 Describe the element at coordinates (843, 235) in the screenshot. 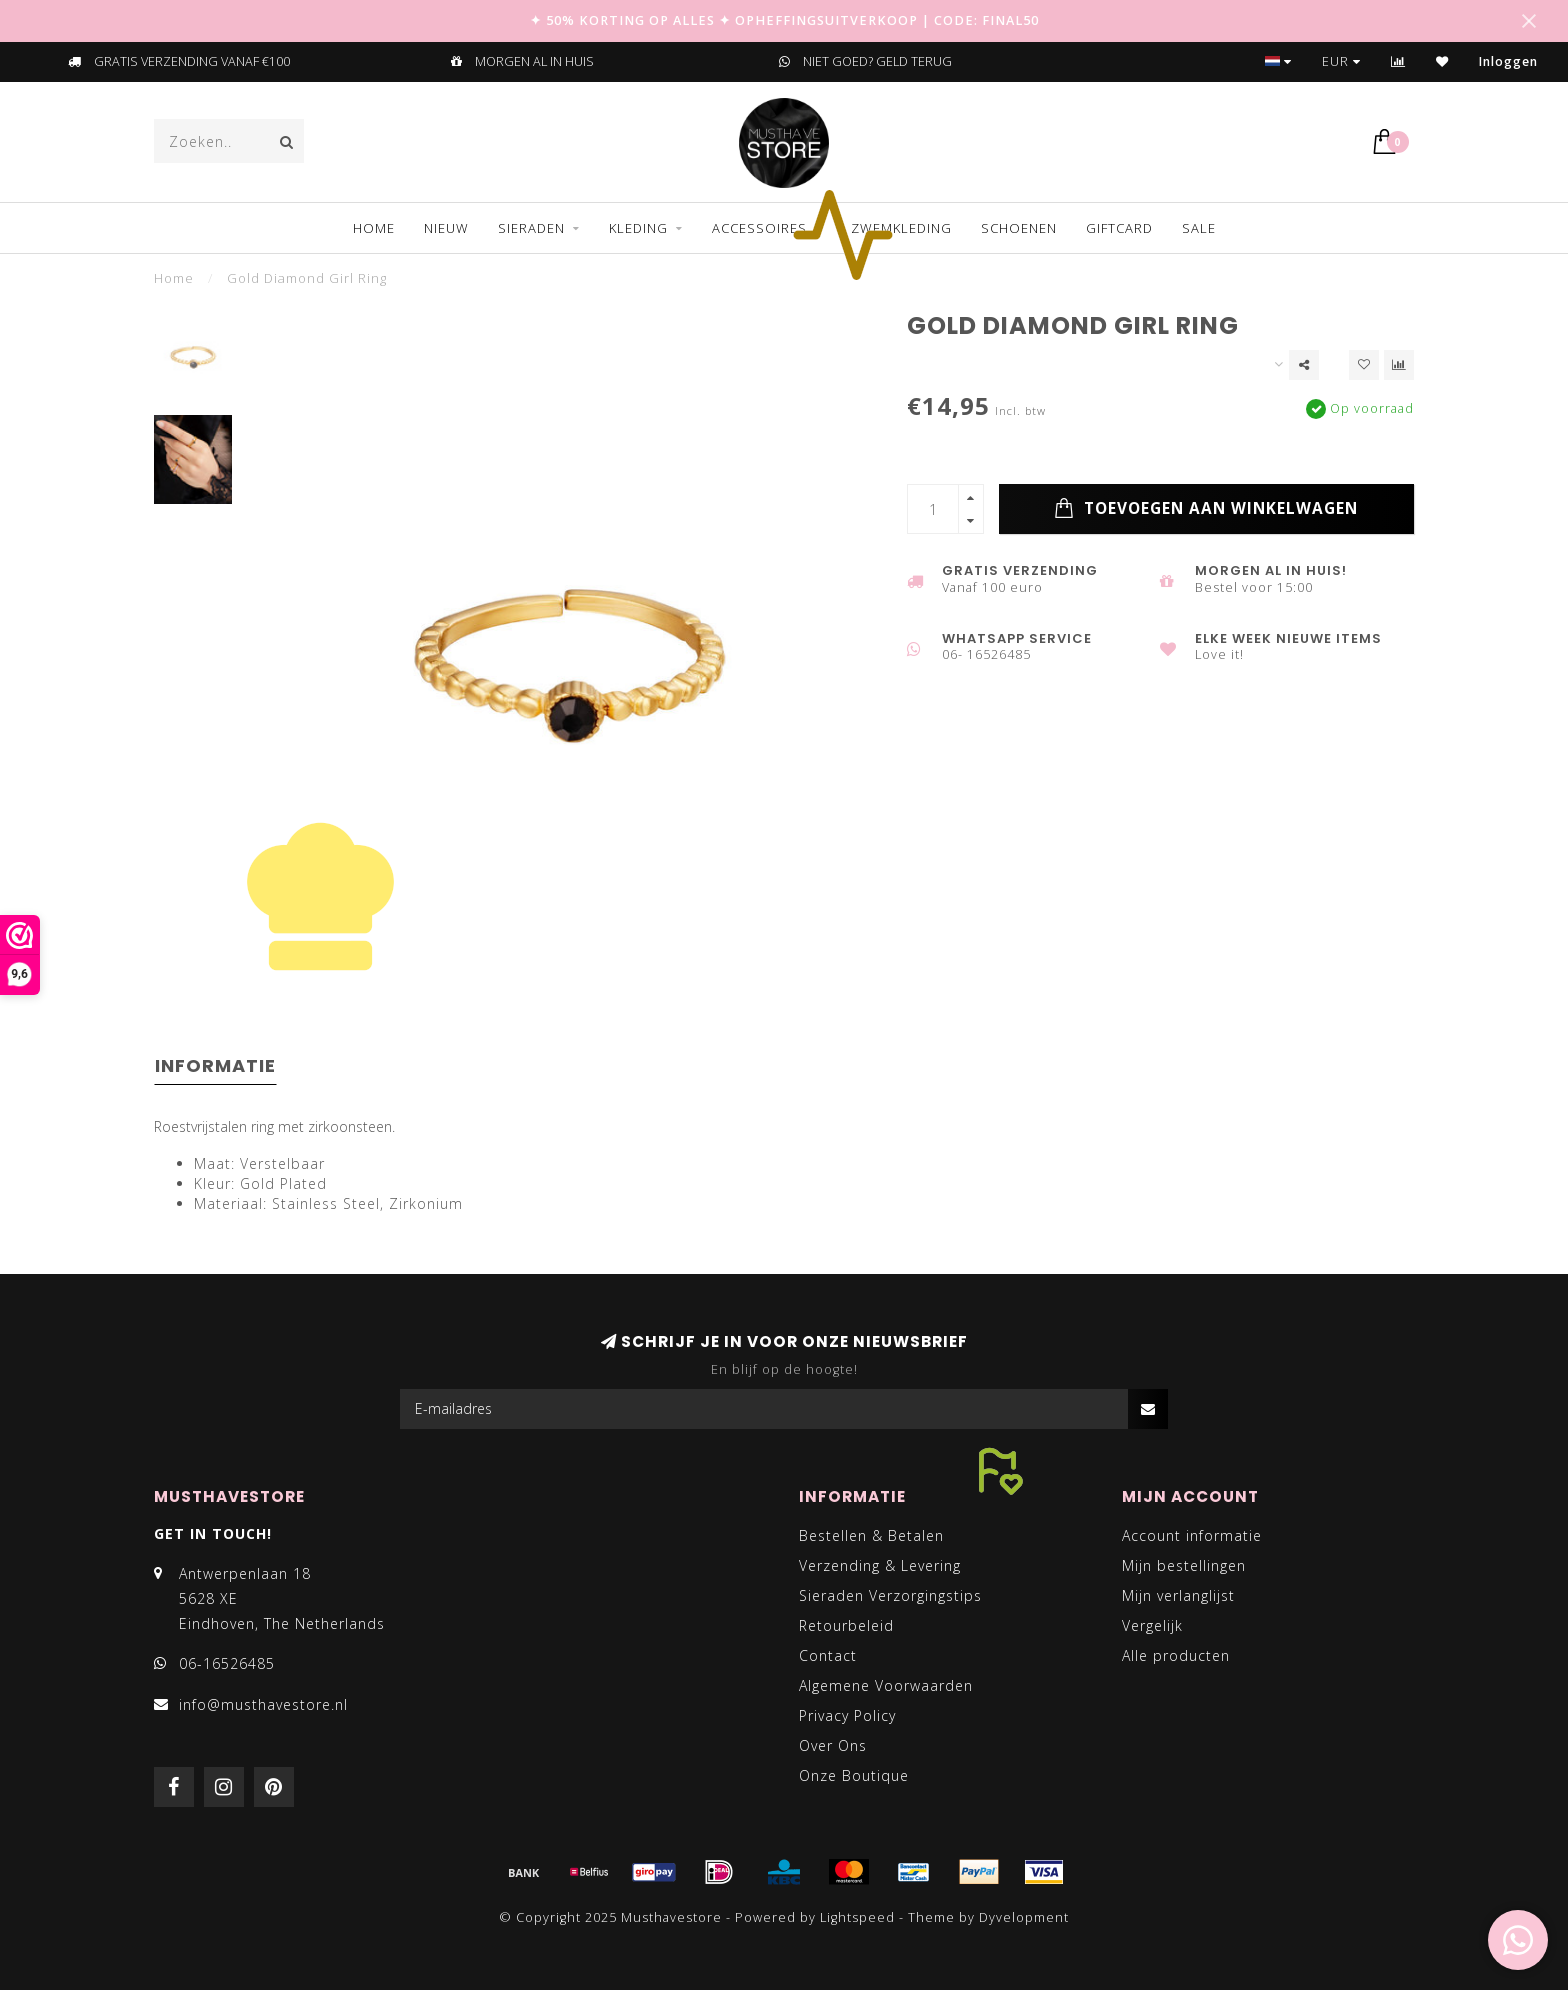

I see `view activity or health metrics` at that location.